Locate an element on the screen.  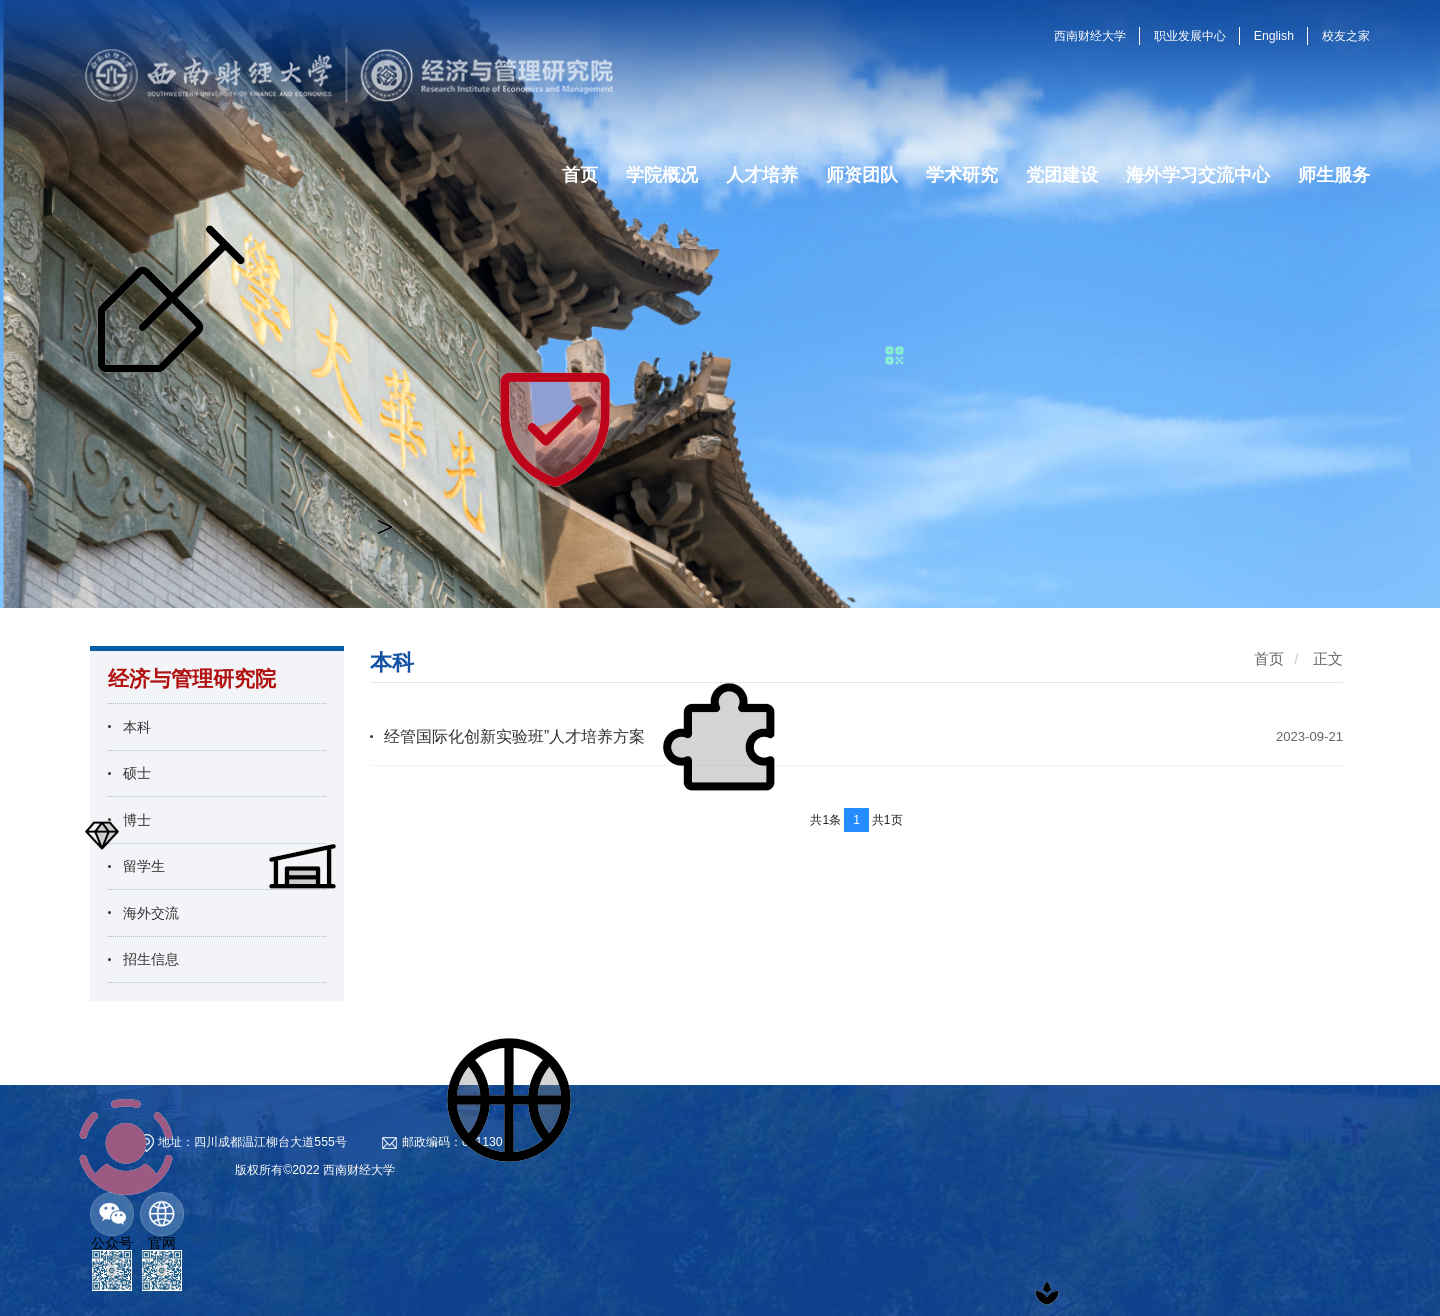
navigate to the next item or page is located at coordinates (384, 527).